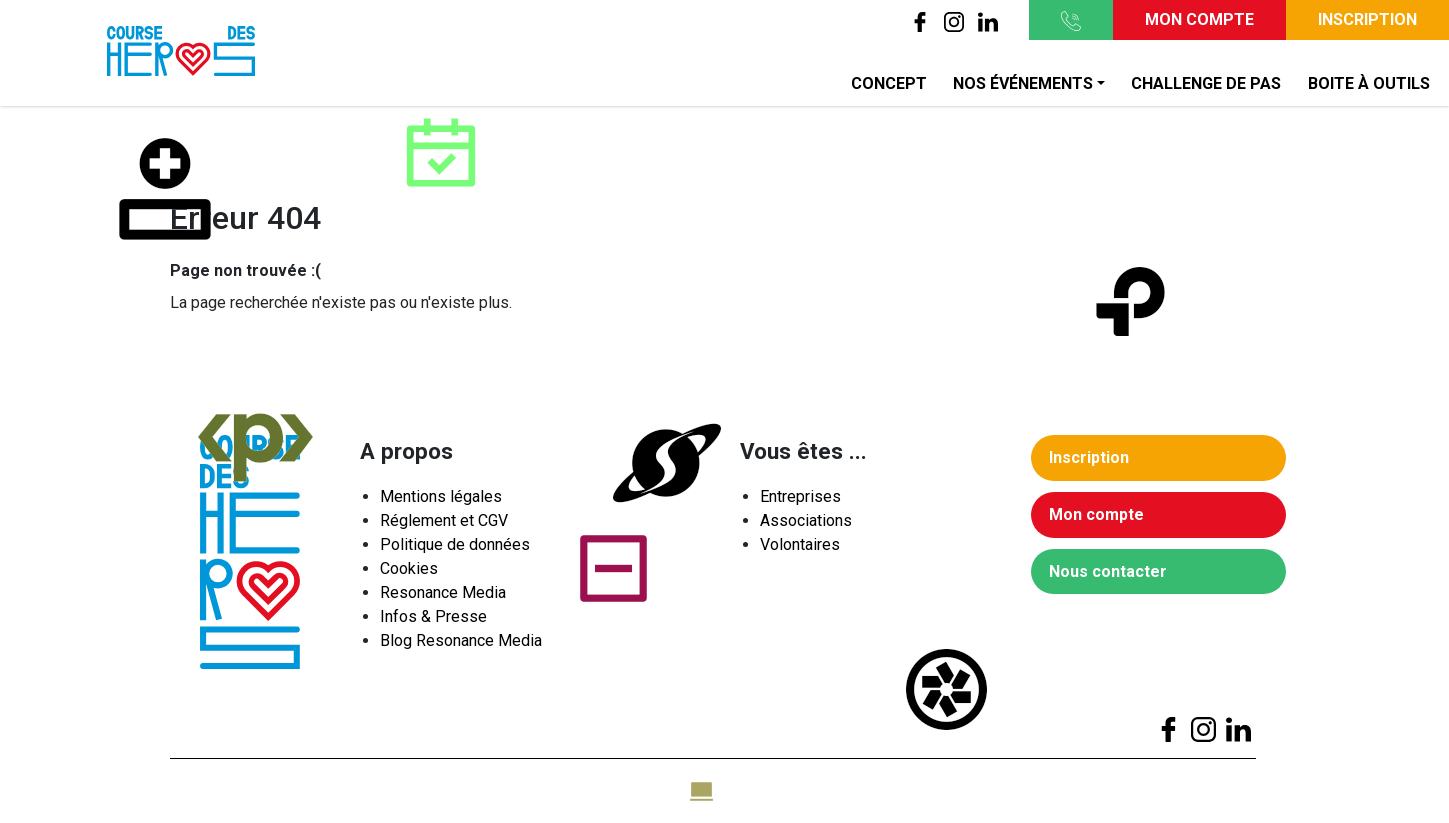 Image resolution: width=1449 pixels, height=823 pixels. I want to click on view device information for macbook, so click(701, 791).